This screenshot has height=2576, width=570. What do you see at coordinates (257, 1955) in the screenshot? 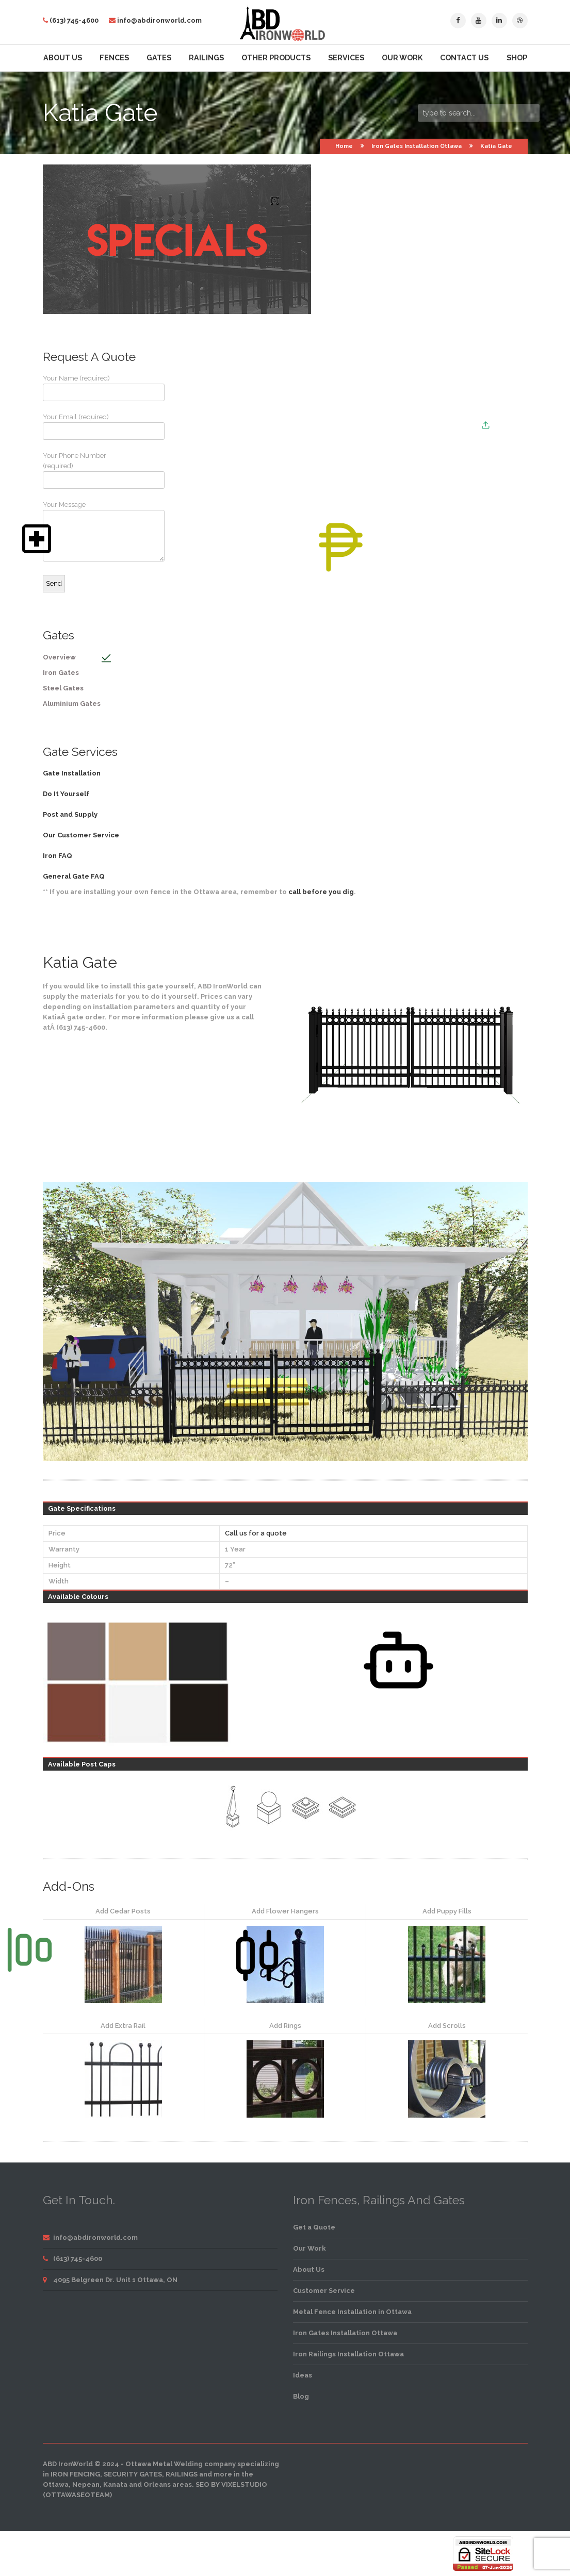
I see `distribute objects evenly with equal horizontal spacing` at bounding box center [257, 1955].